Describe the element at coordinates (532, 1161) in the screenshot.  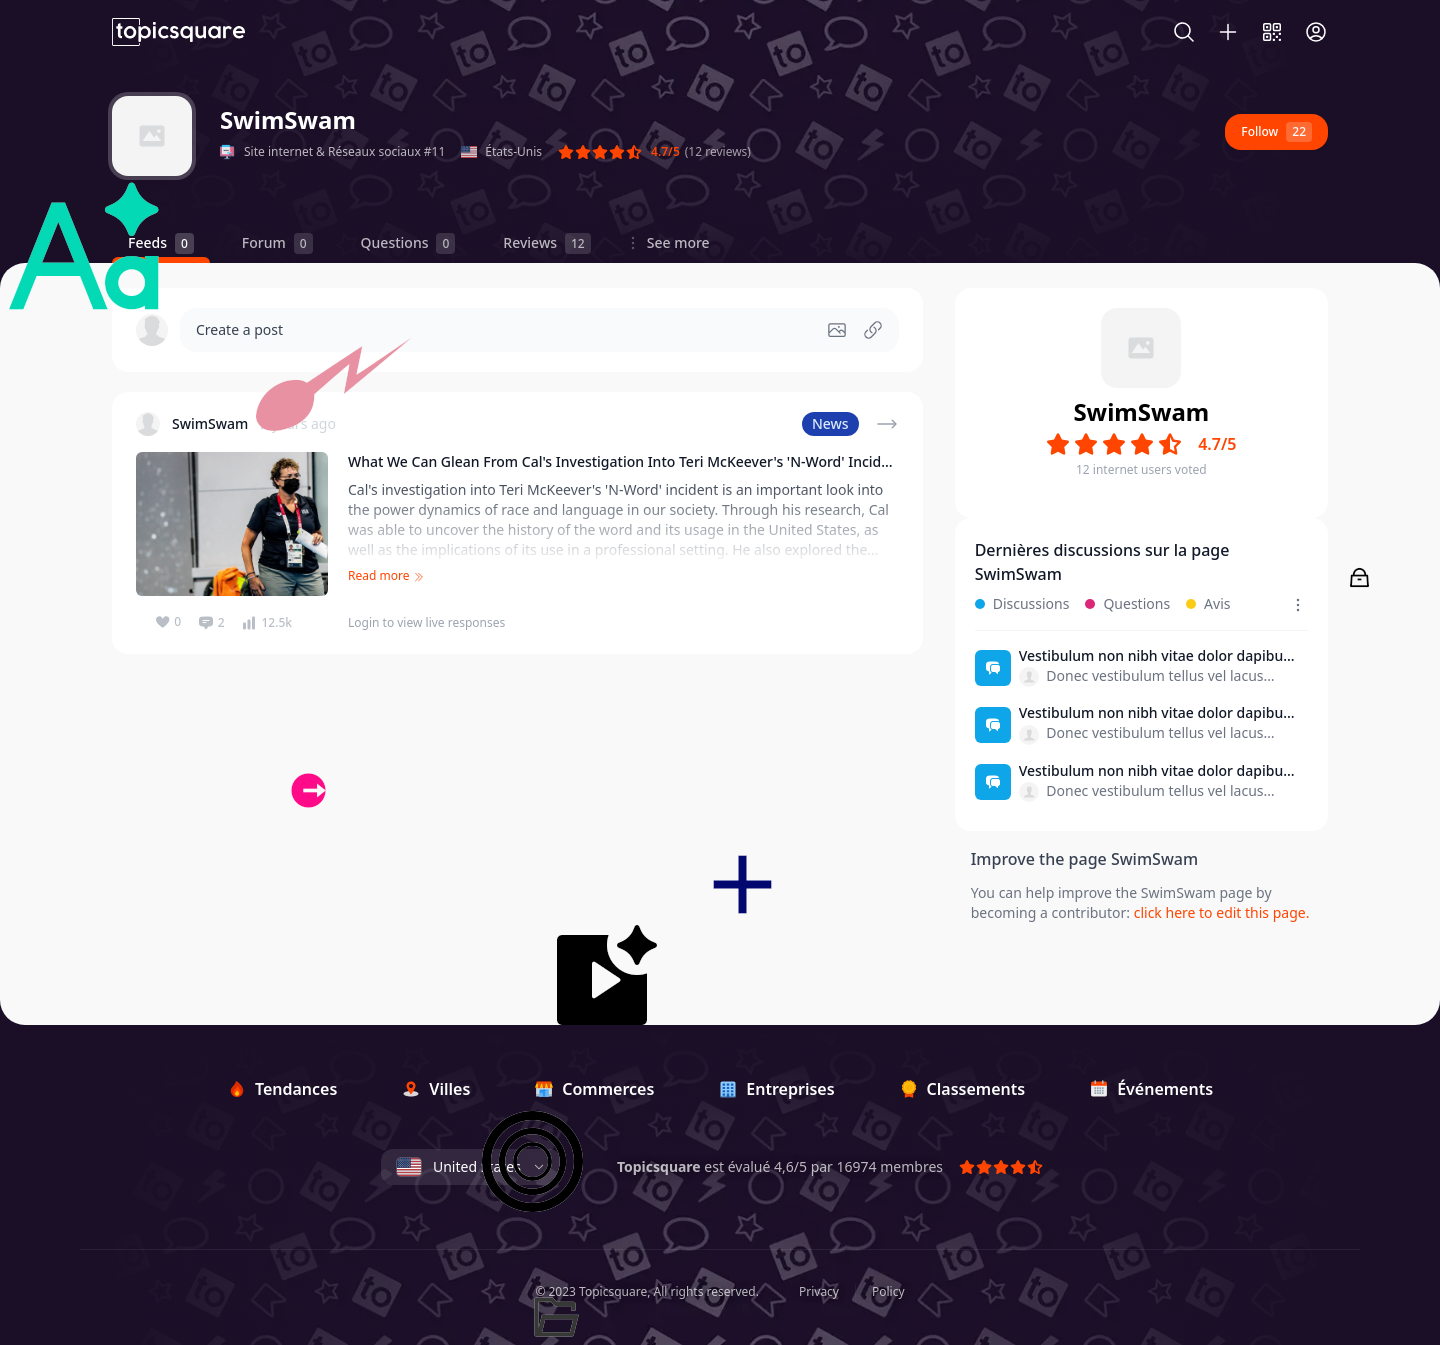
I see `open zen browser` at that location.